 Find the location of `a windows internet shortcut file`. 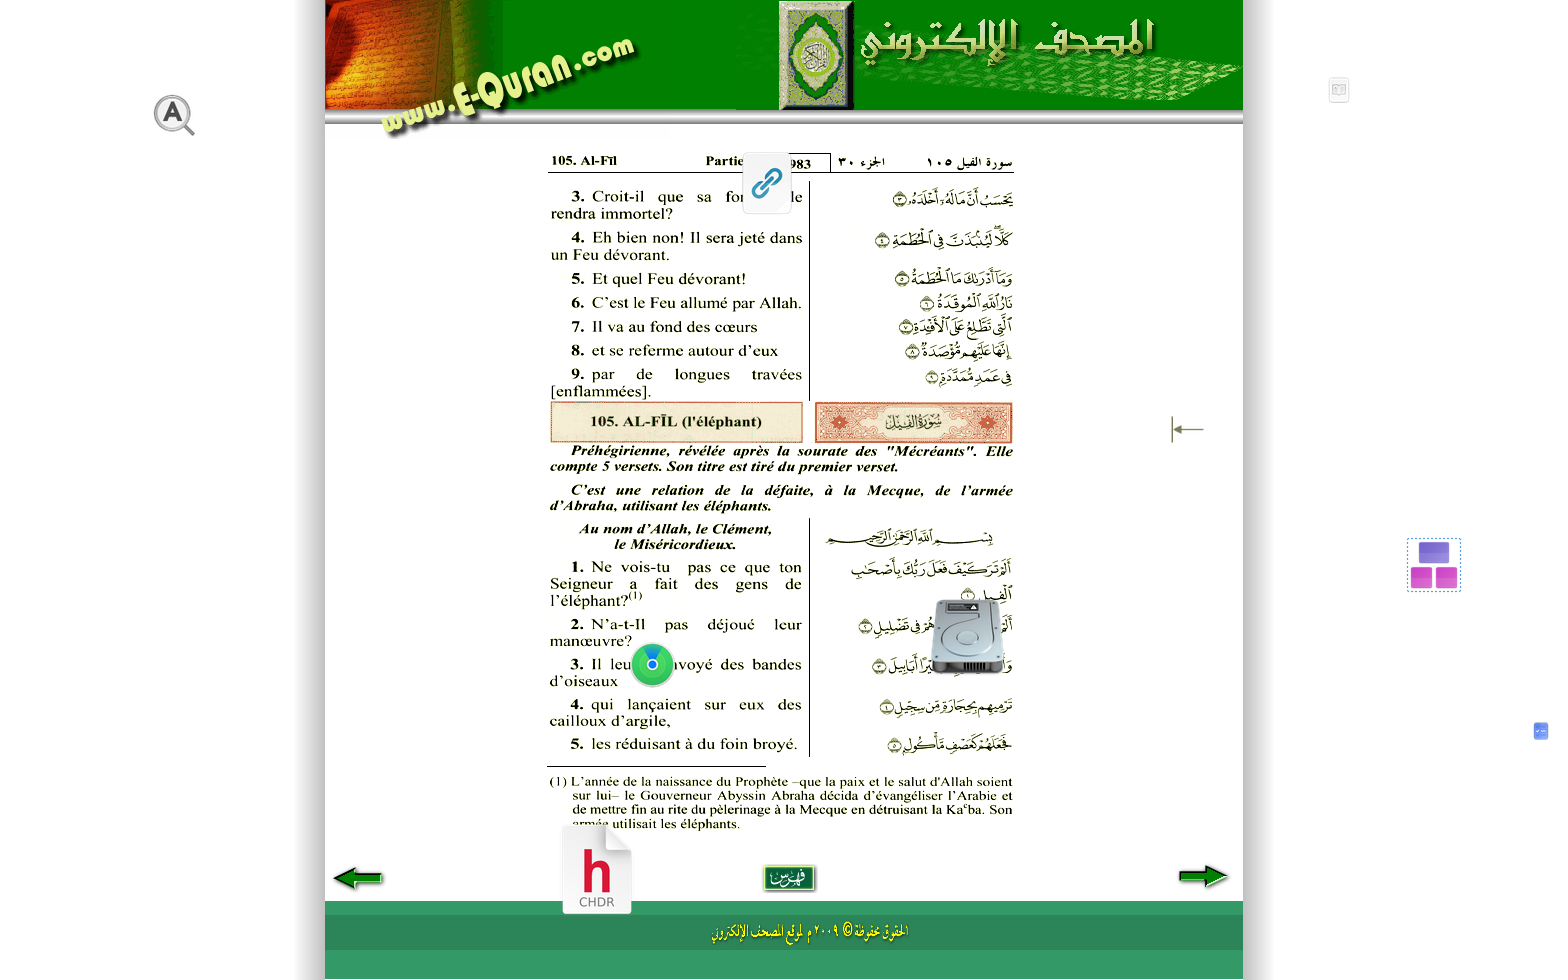

a windows internet shortcut file is located at coordinates (767, 183).